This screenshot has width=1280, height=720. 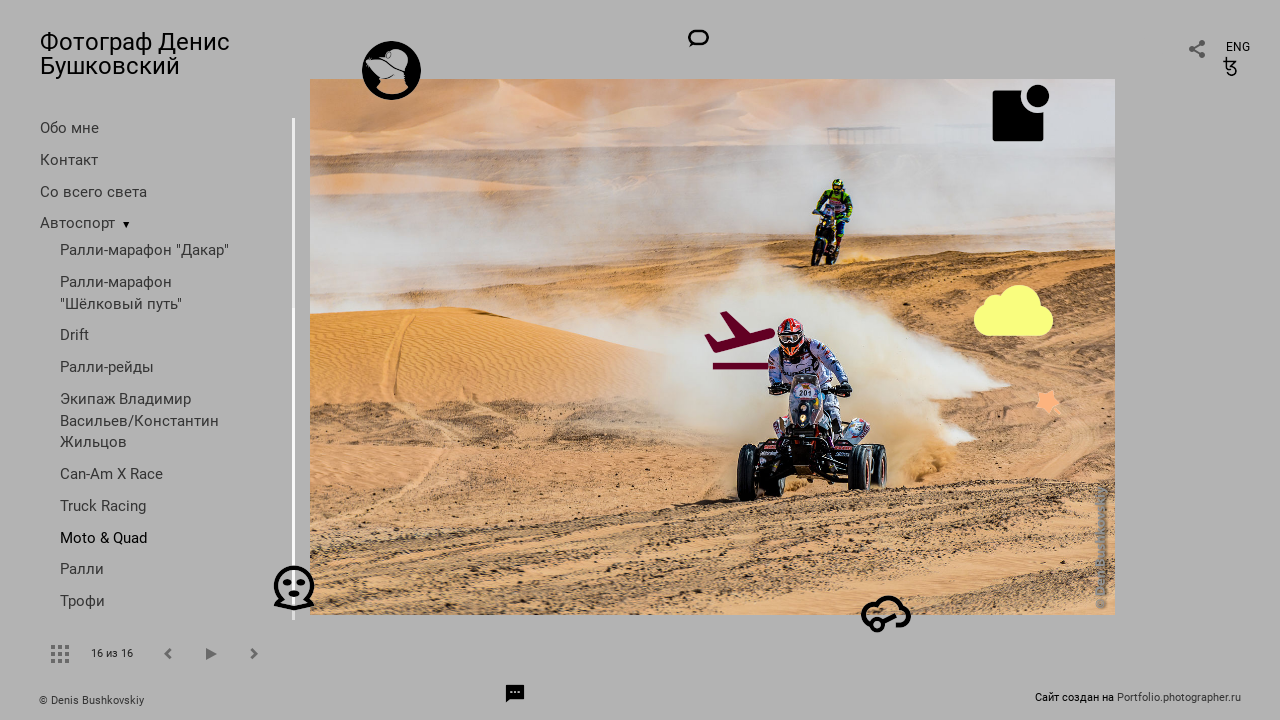 What do you see at coordinates (740, 338) in the screenshot?
I see `view departing flights` at bounding box center [740, 338].